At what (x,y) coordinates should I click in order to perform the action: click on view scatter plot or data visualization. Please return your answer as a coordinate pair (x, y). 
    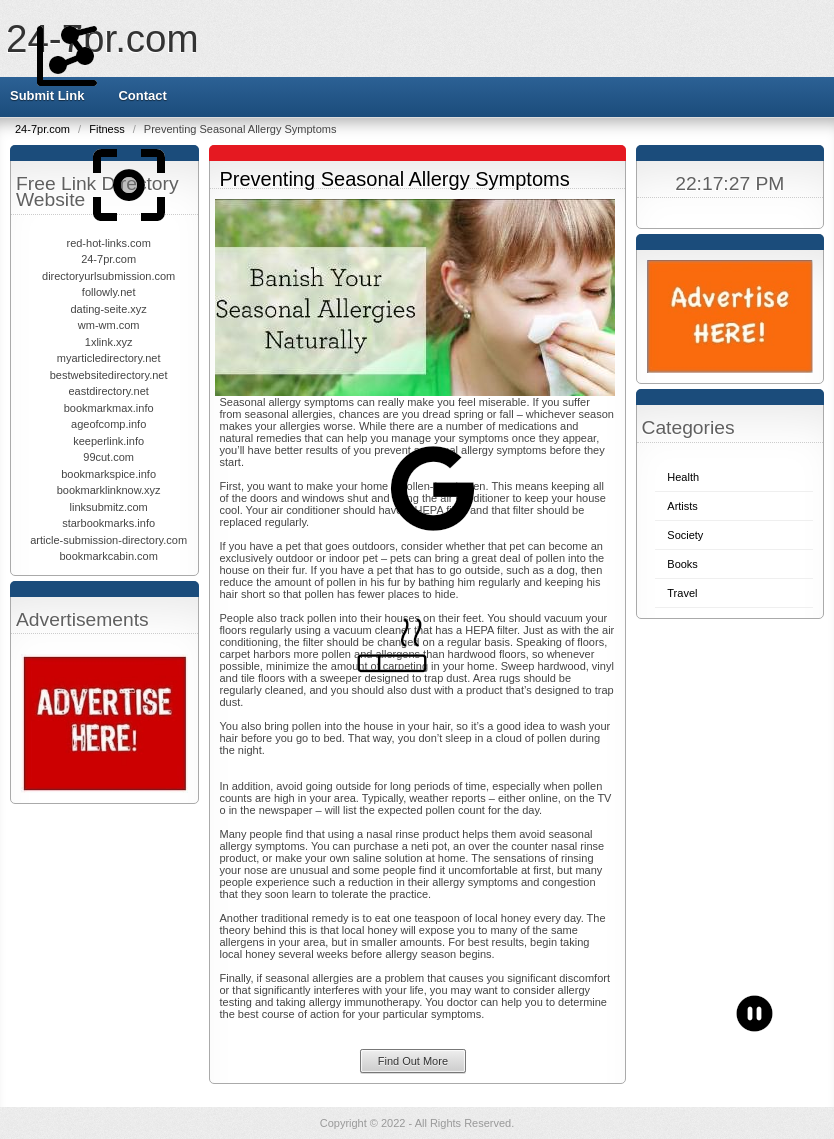
    Looking at the image, I should click on (67, 56).